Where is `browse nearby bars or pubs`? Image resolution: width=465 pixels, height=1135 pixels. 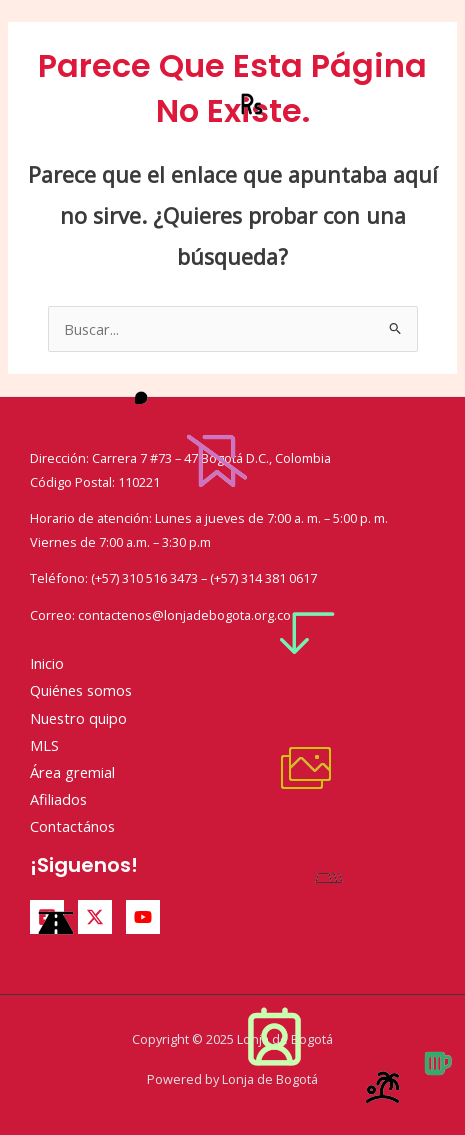 browse nearby bars or pubs is located at coordinates (436, 1063).